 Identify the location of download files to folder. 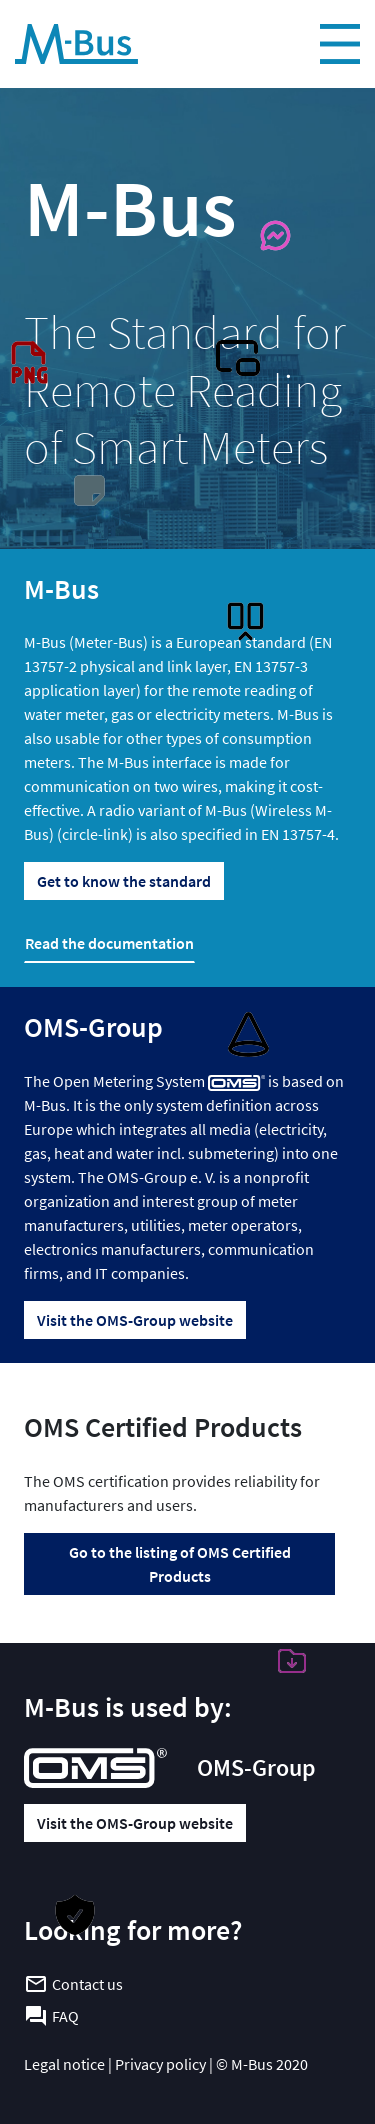
(292, 1661).